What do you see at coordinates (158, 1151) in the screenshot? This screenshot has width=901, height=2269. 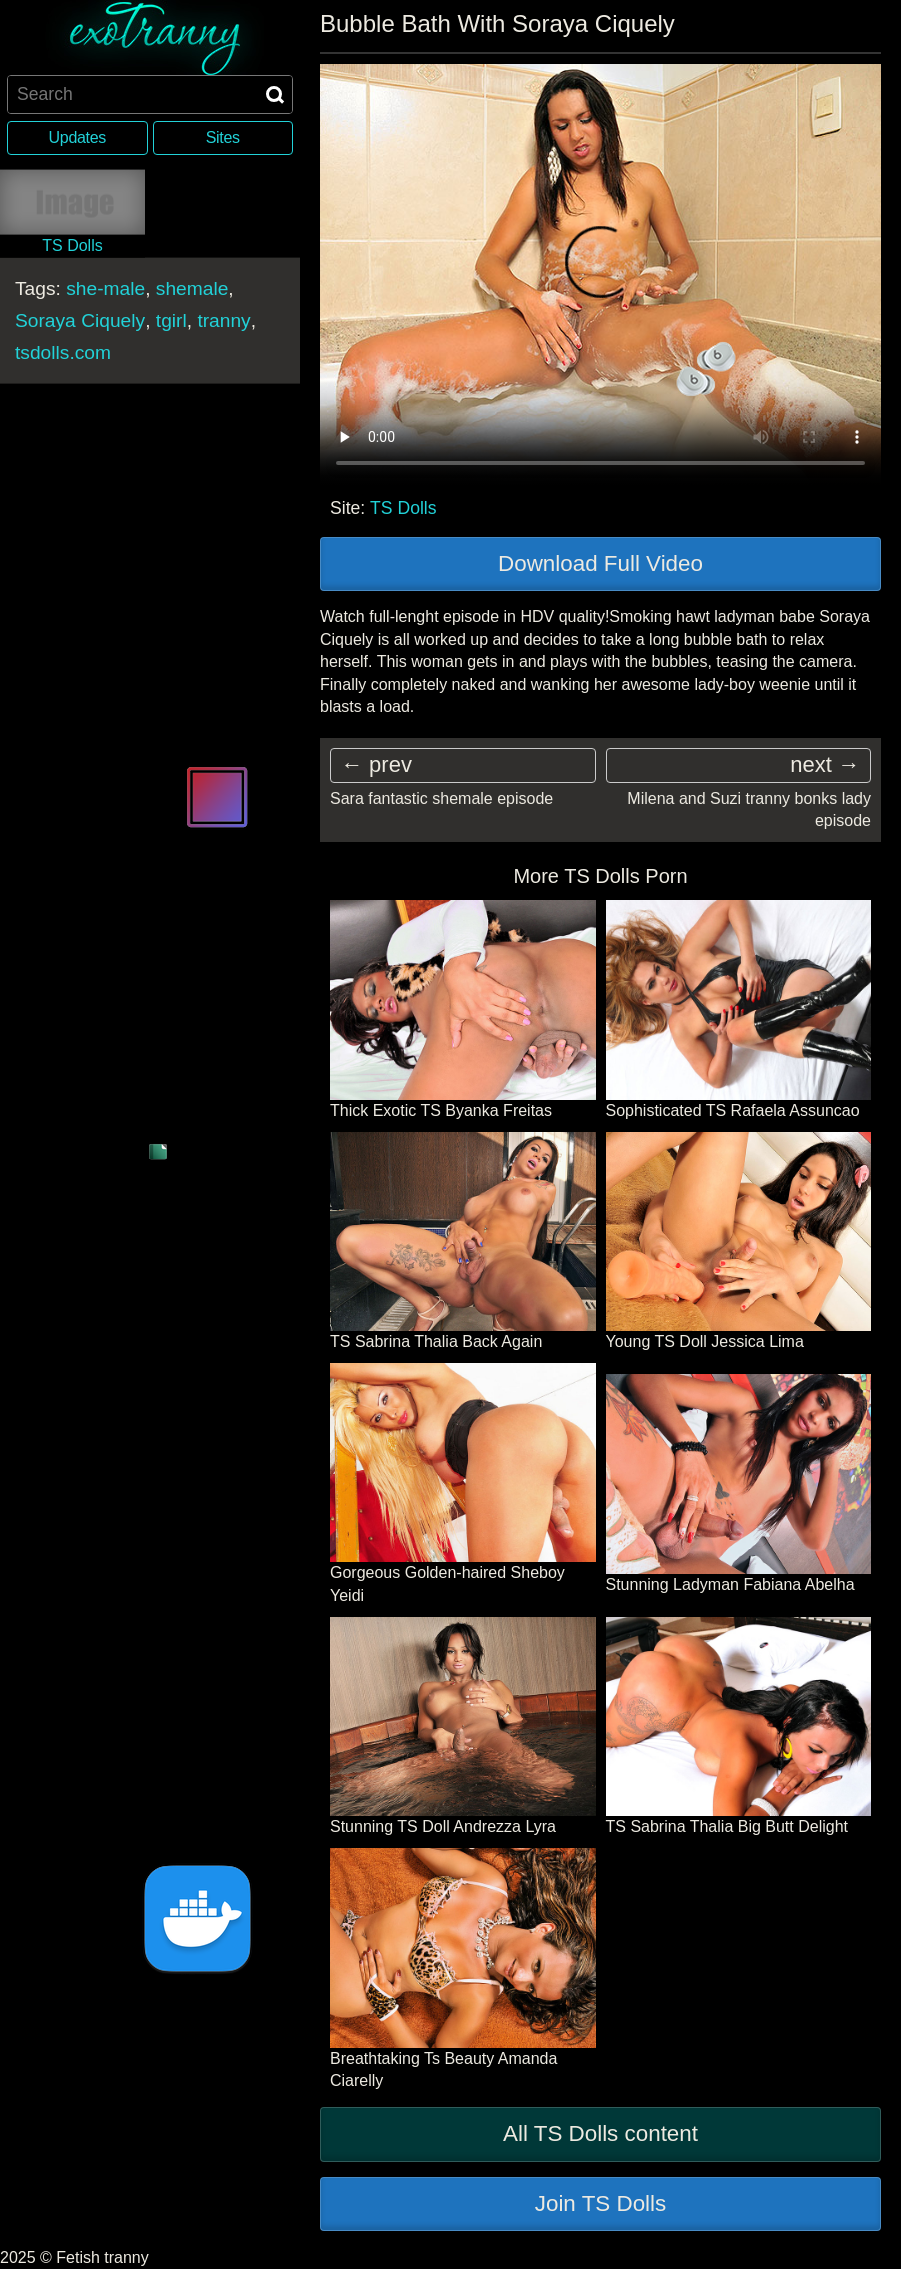 I see `change your desktop wallpaper` at bounding box center [158, 1151].